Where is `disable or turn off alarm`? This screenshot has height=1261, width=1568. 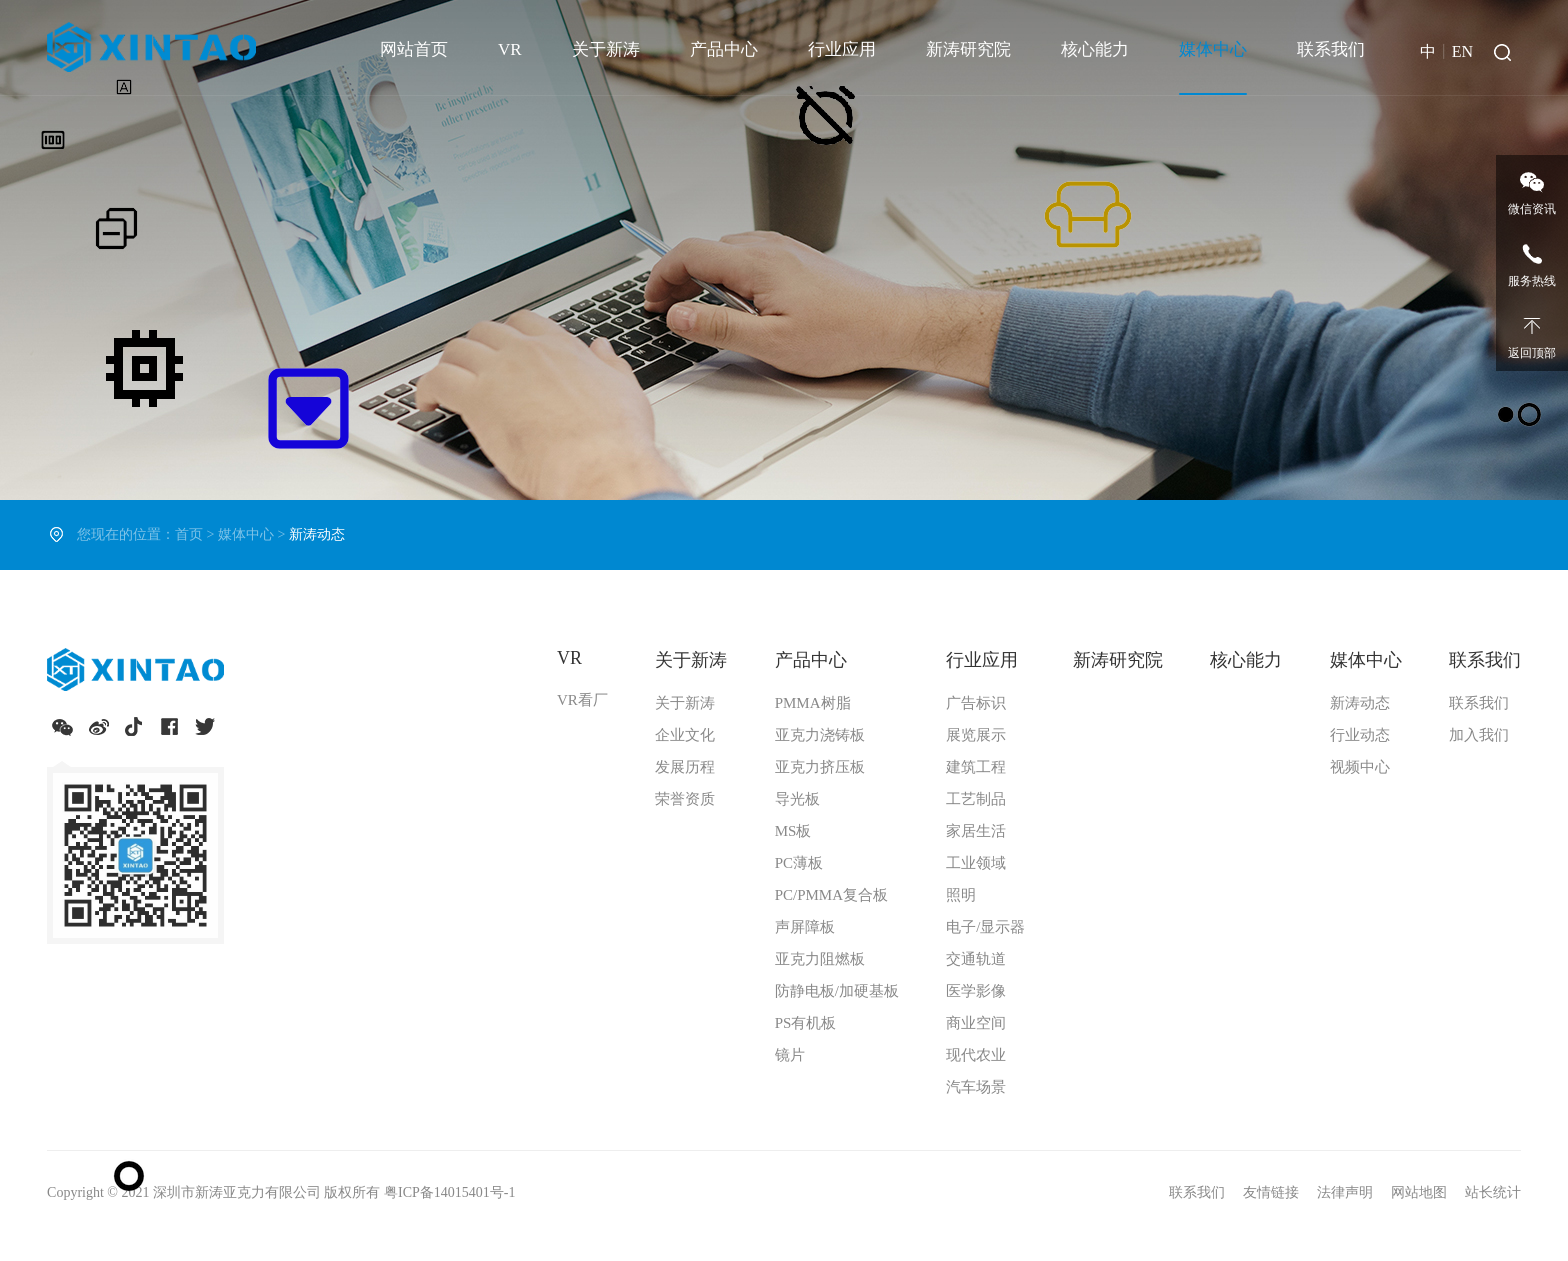
disable or turn off alarm is located at coordinates (826, 115).